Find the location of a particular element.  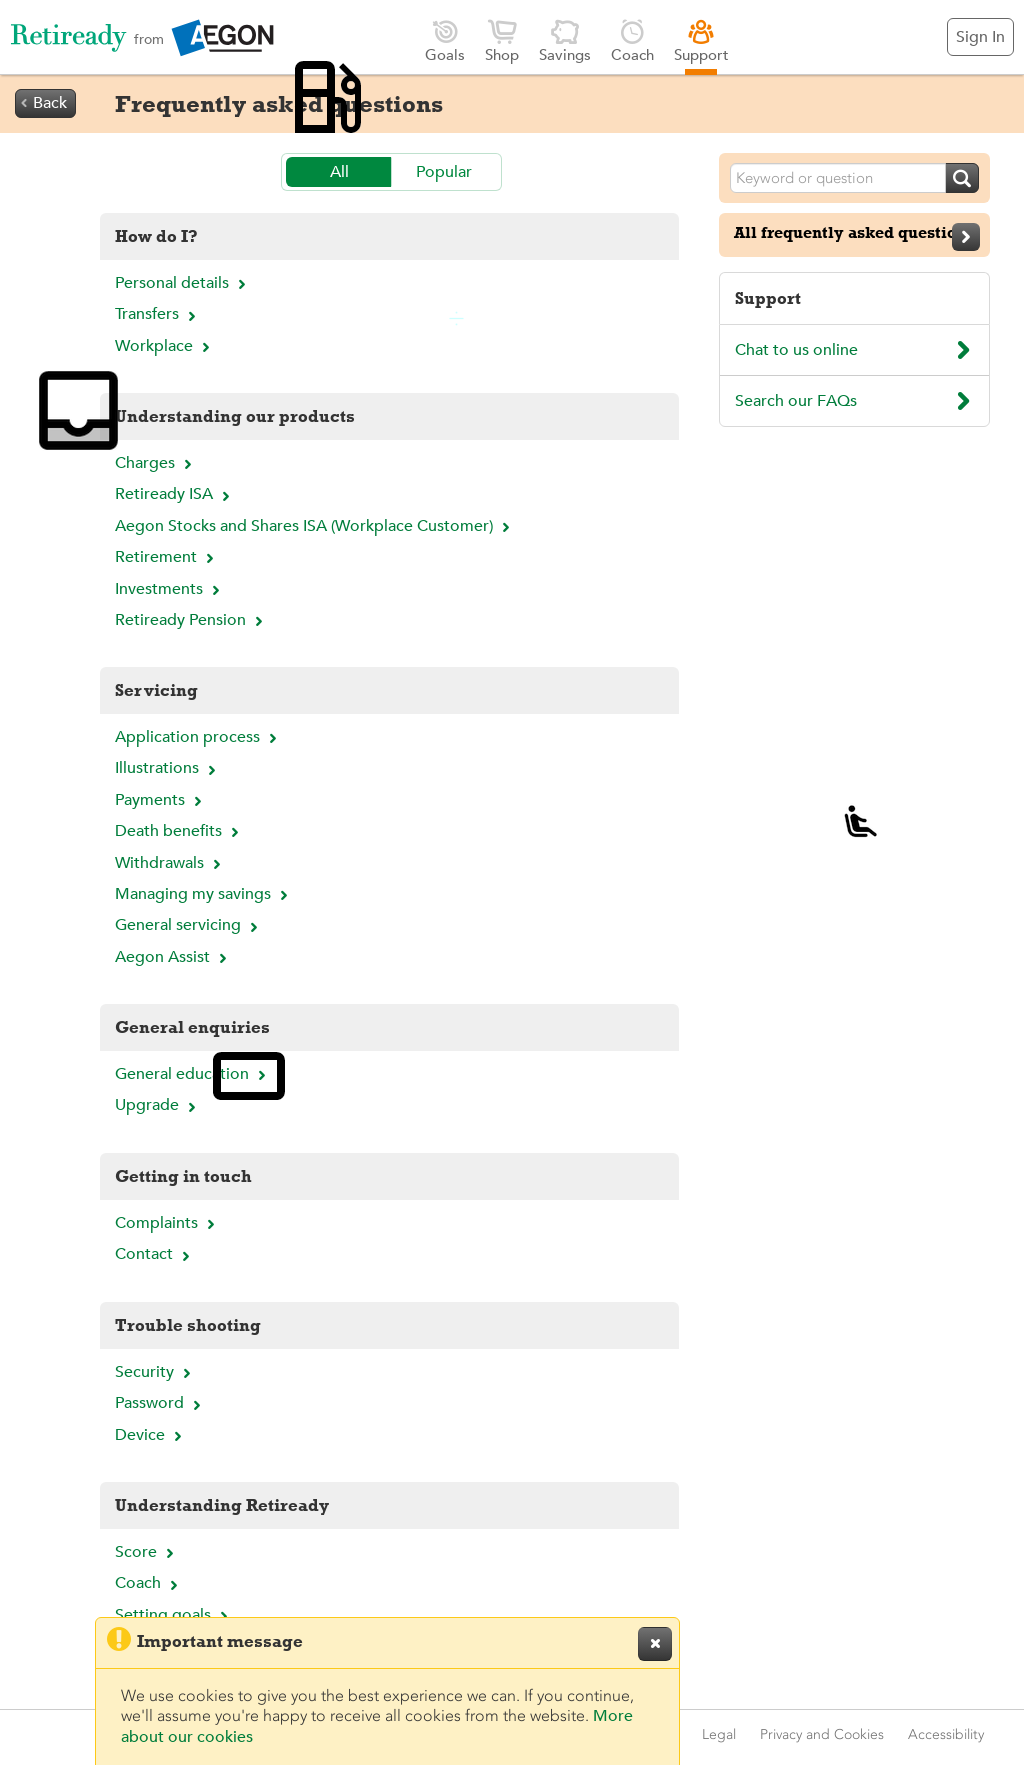

access your inbox is located at coordinates (78, 410).